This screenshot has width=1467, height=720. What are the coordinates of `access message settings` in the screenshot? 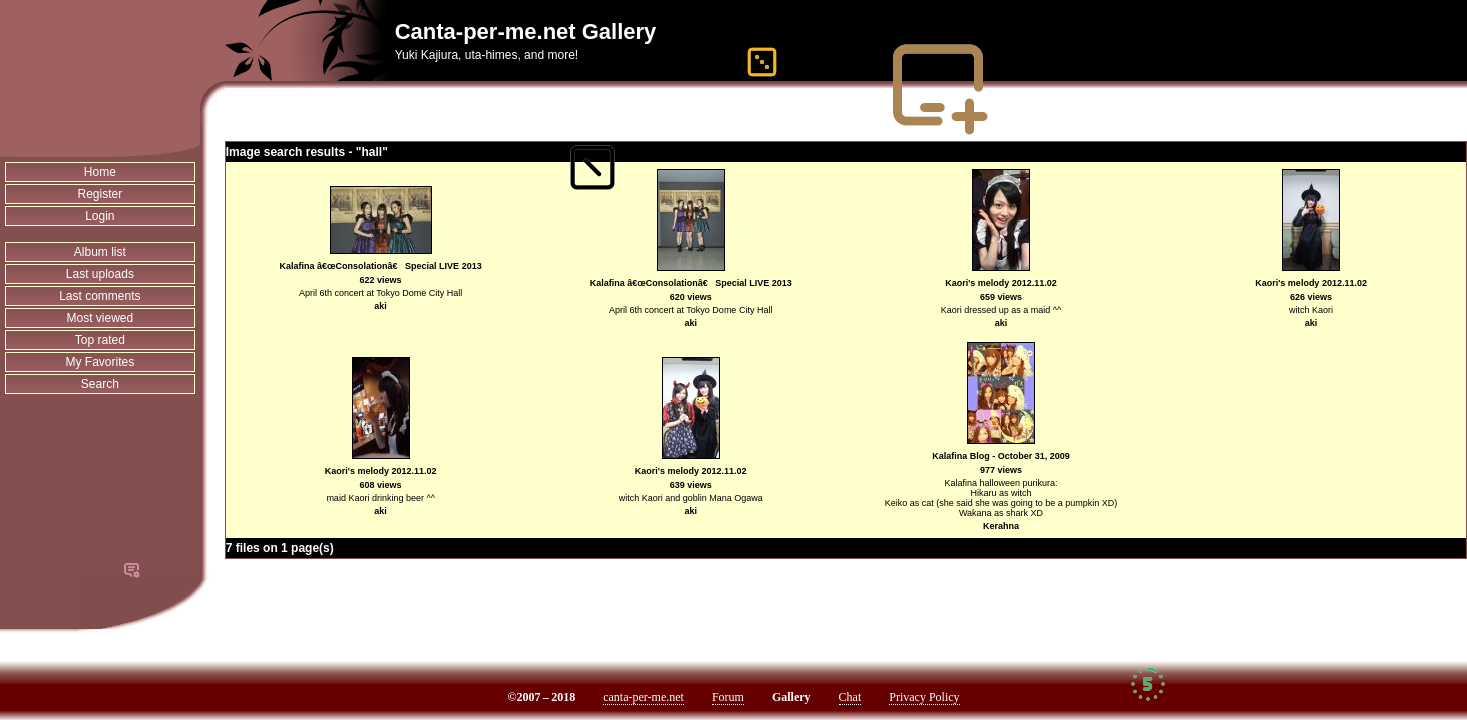 It's located at (131, 569).